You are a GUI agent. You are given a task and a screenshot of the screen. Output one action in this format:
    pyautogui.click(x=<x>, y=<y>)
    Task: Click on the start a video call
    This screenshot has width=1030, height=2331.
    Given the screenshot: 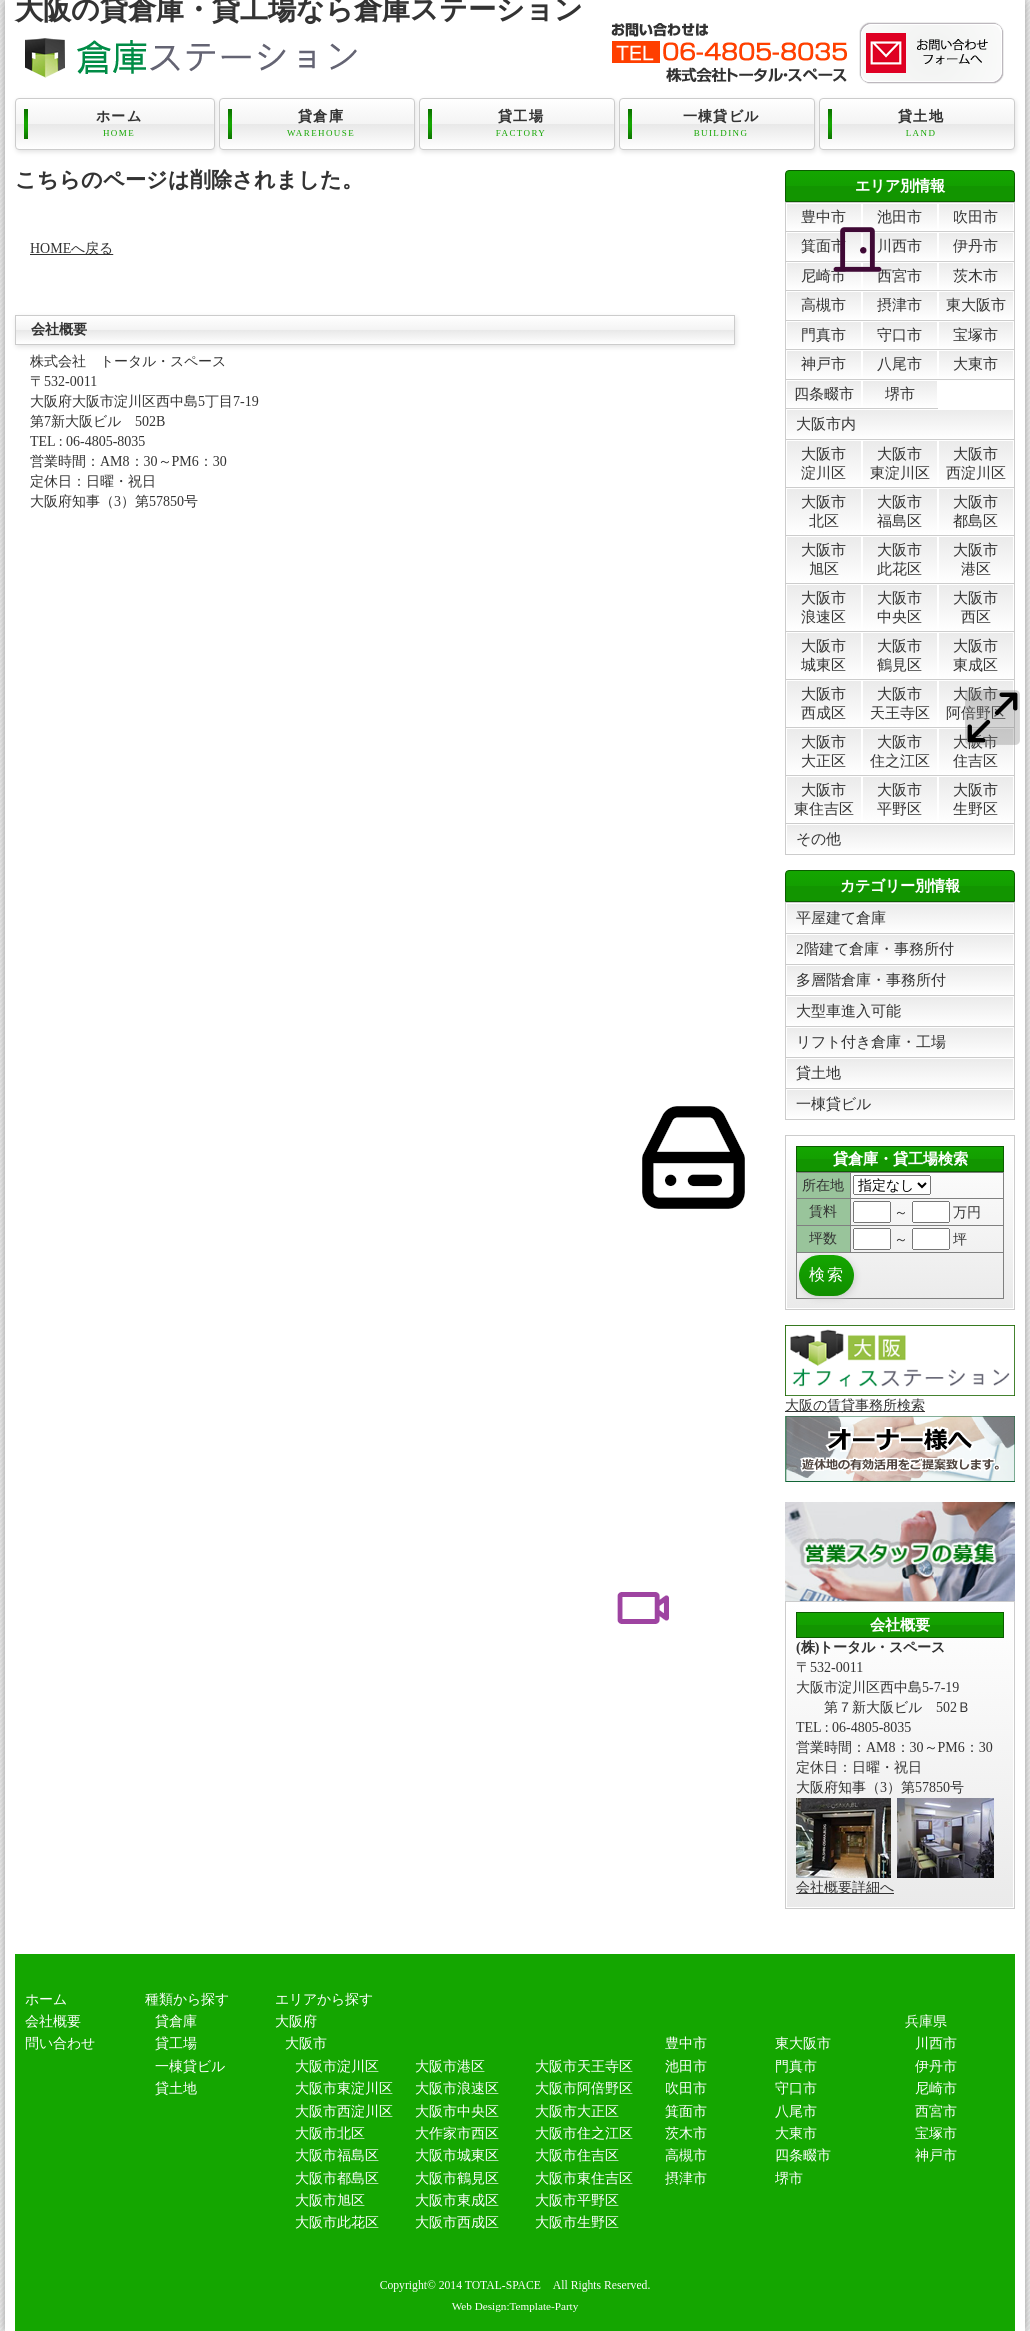 What is the action you would take?
    pyautogui.click(x=642, y=1608)
    